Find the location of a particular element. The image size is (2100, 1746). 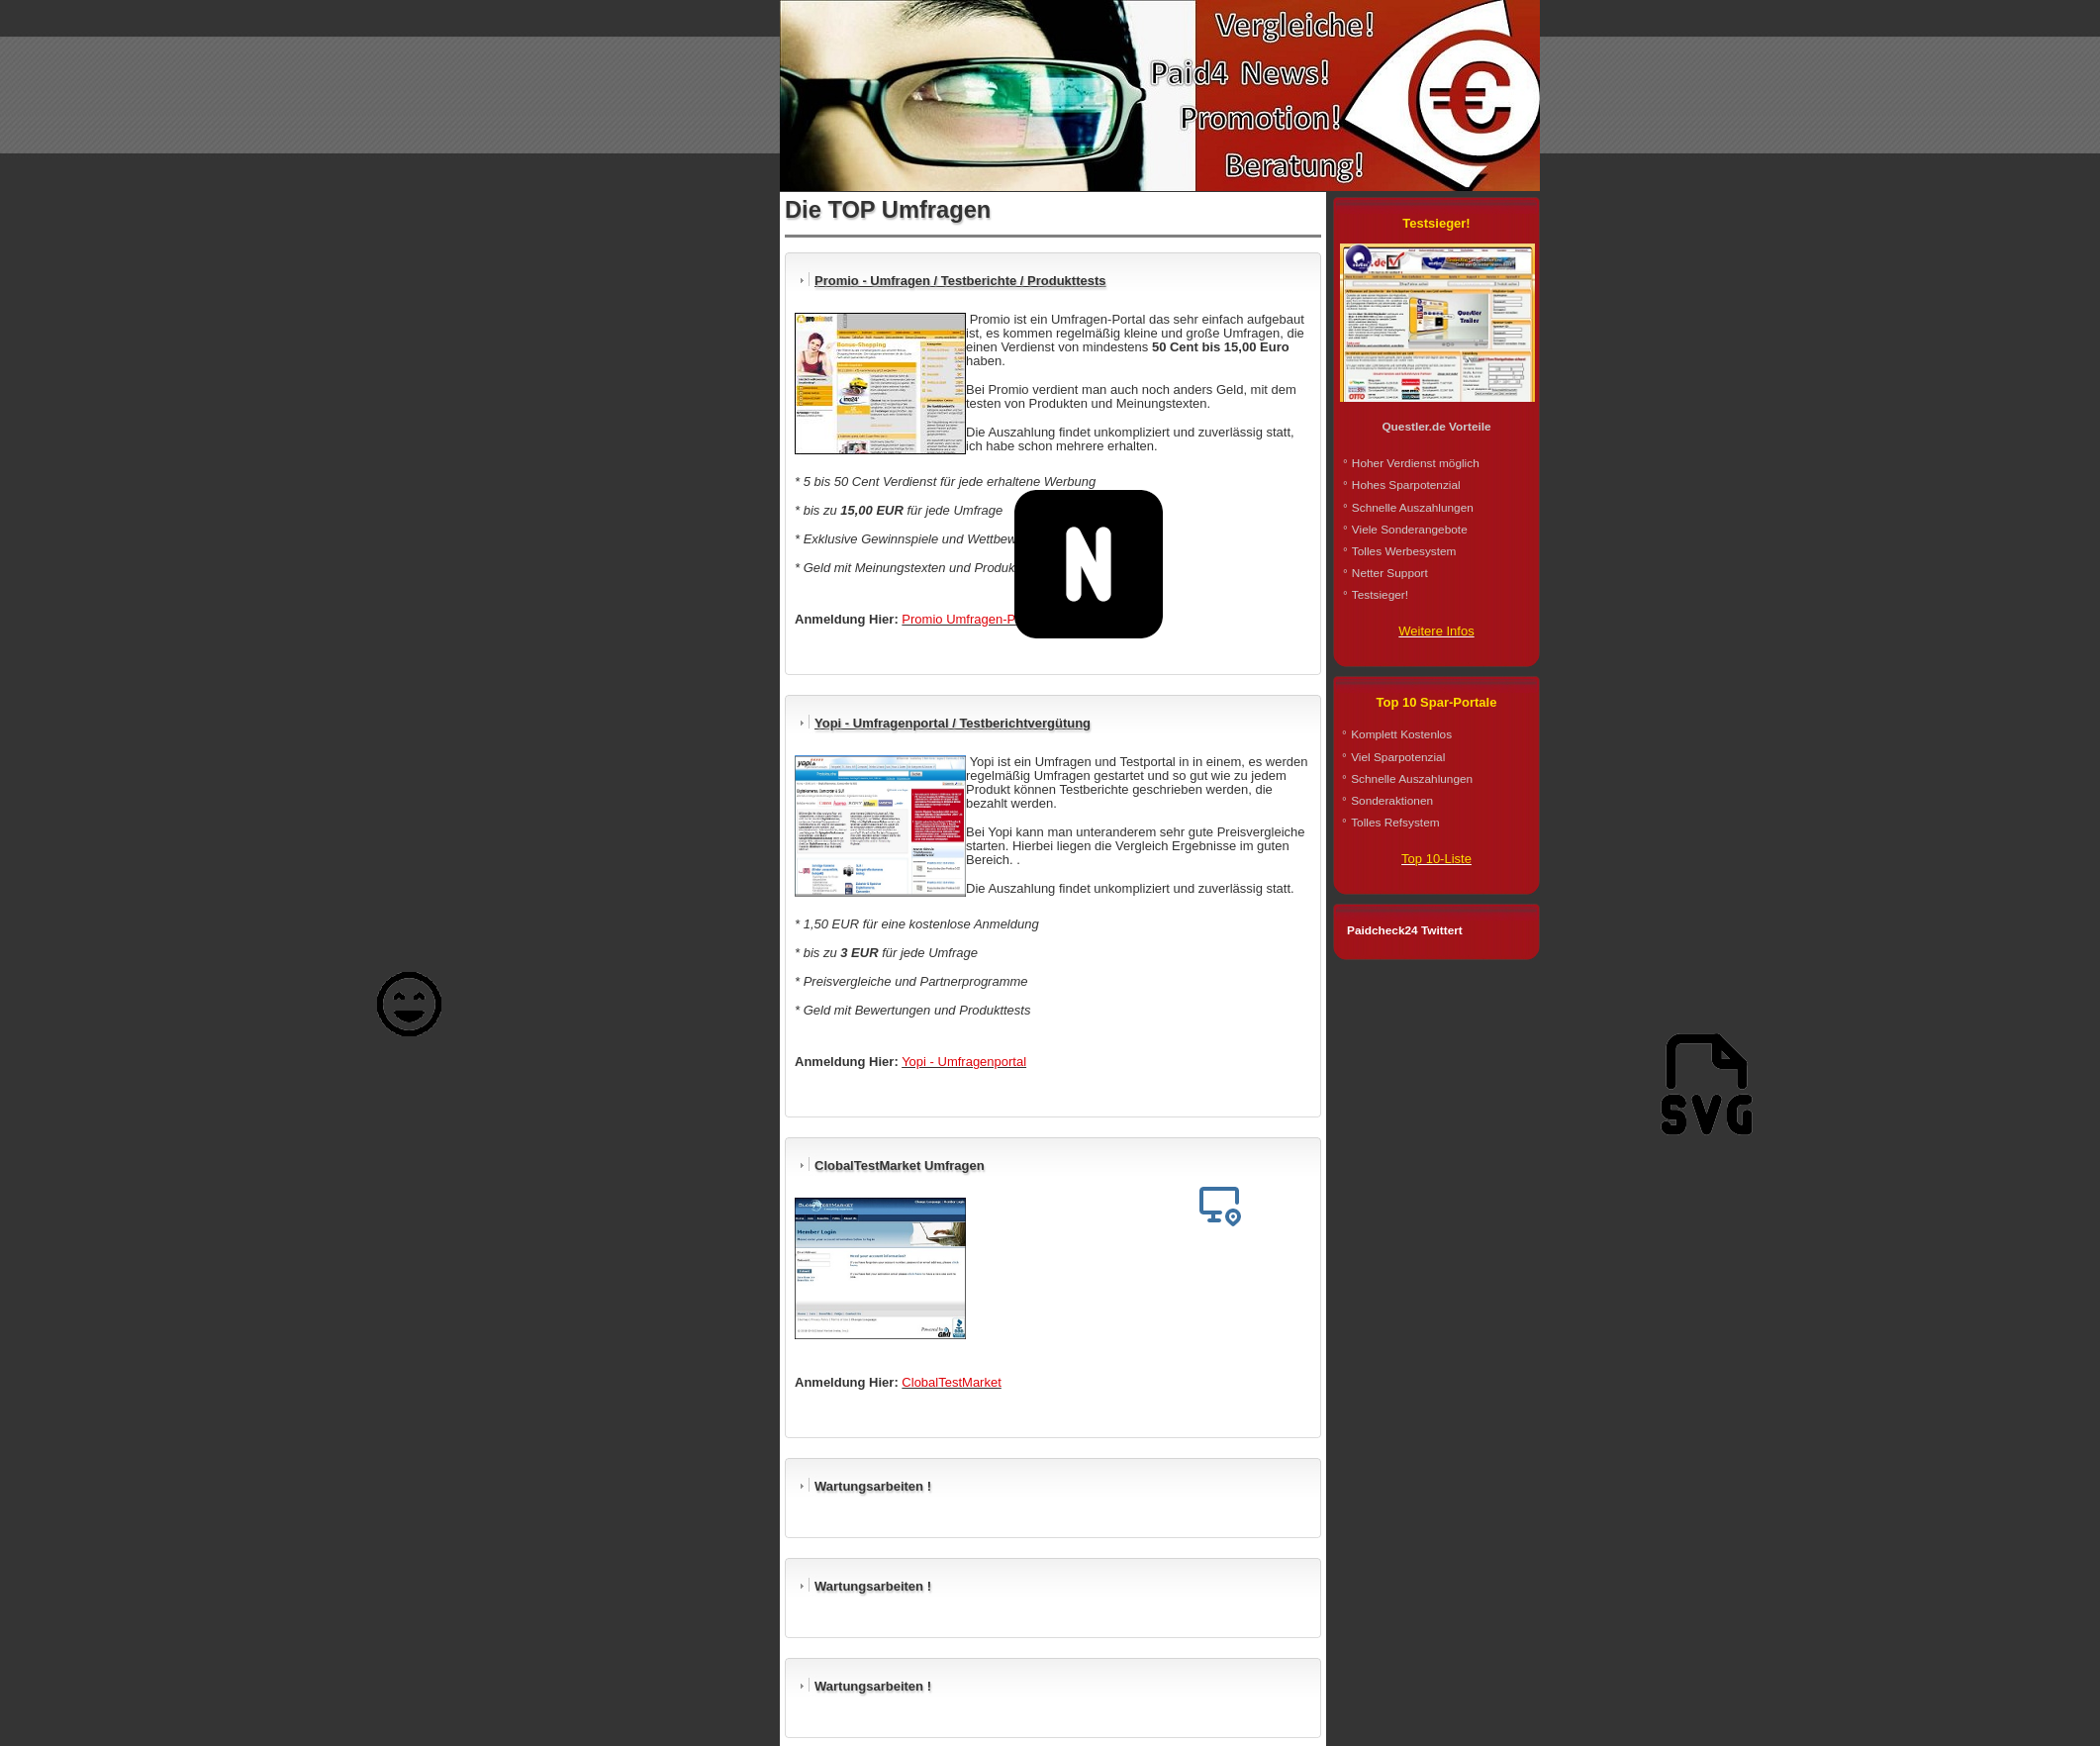

rate your experience as very satisfied is located at coordinates (409, 1004).